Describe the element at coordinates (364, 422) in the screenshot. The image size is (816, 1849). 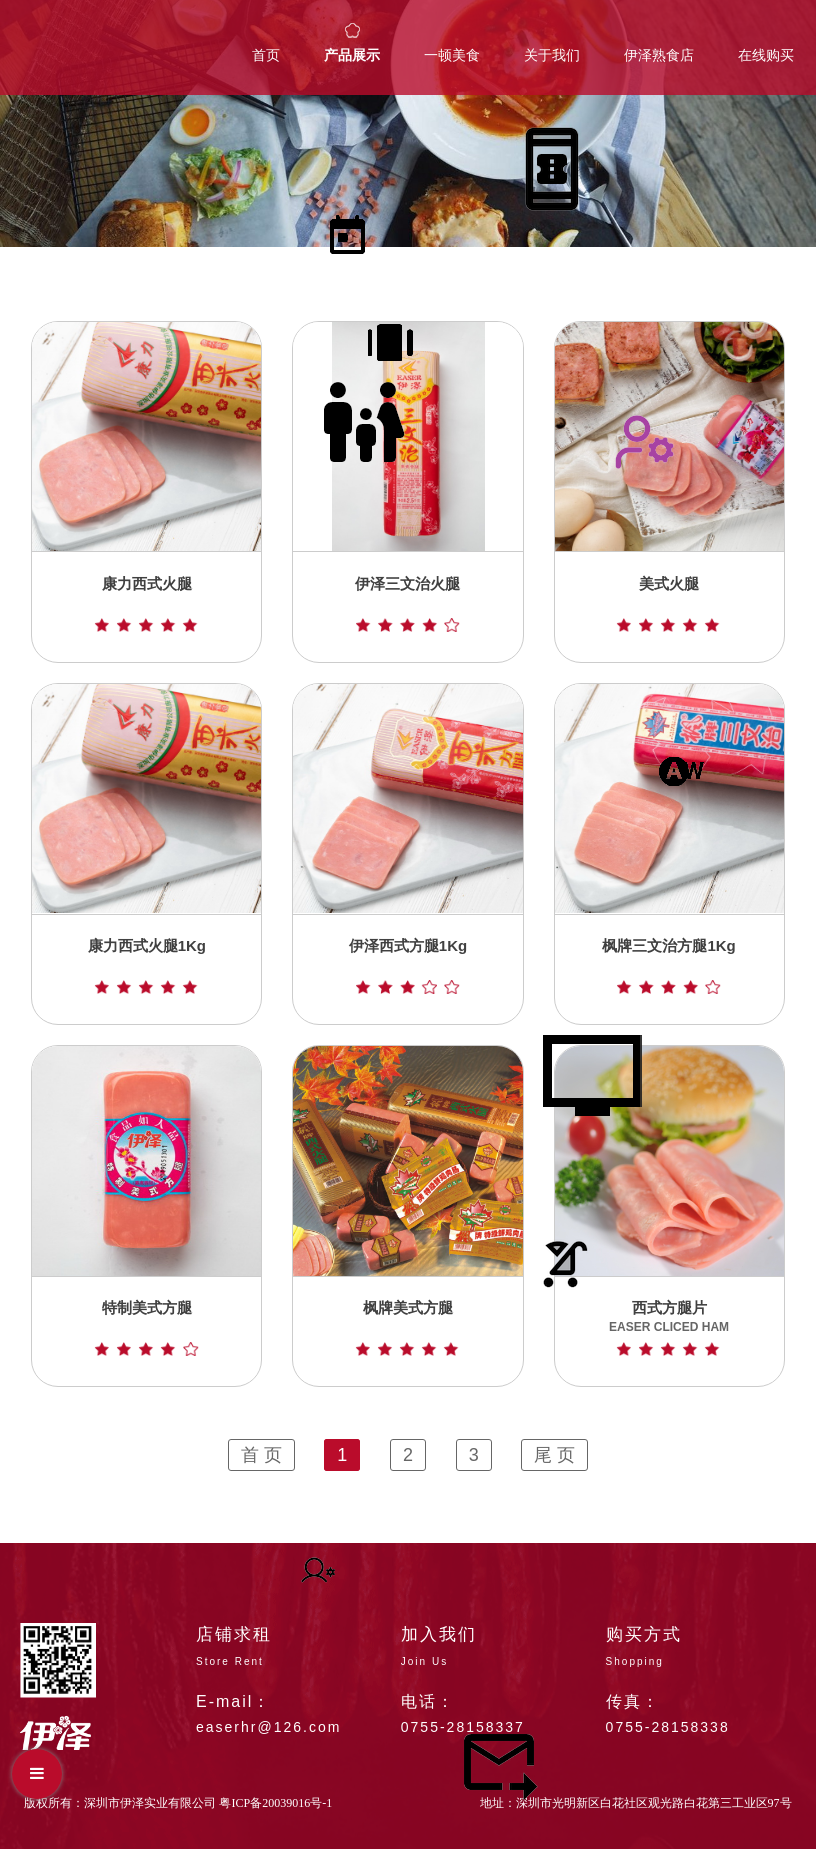
I see `indicates family restroom availability` at that location.